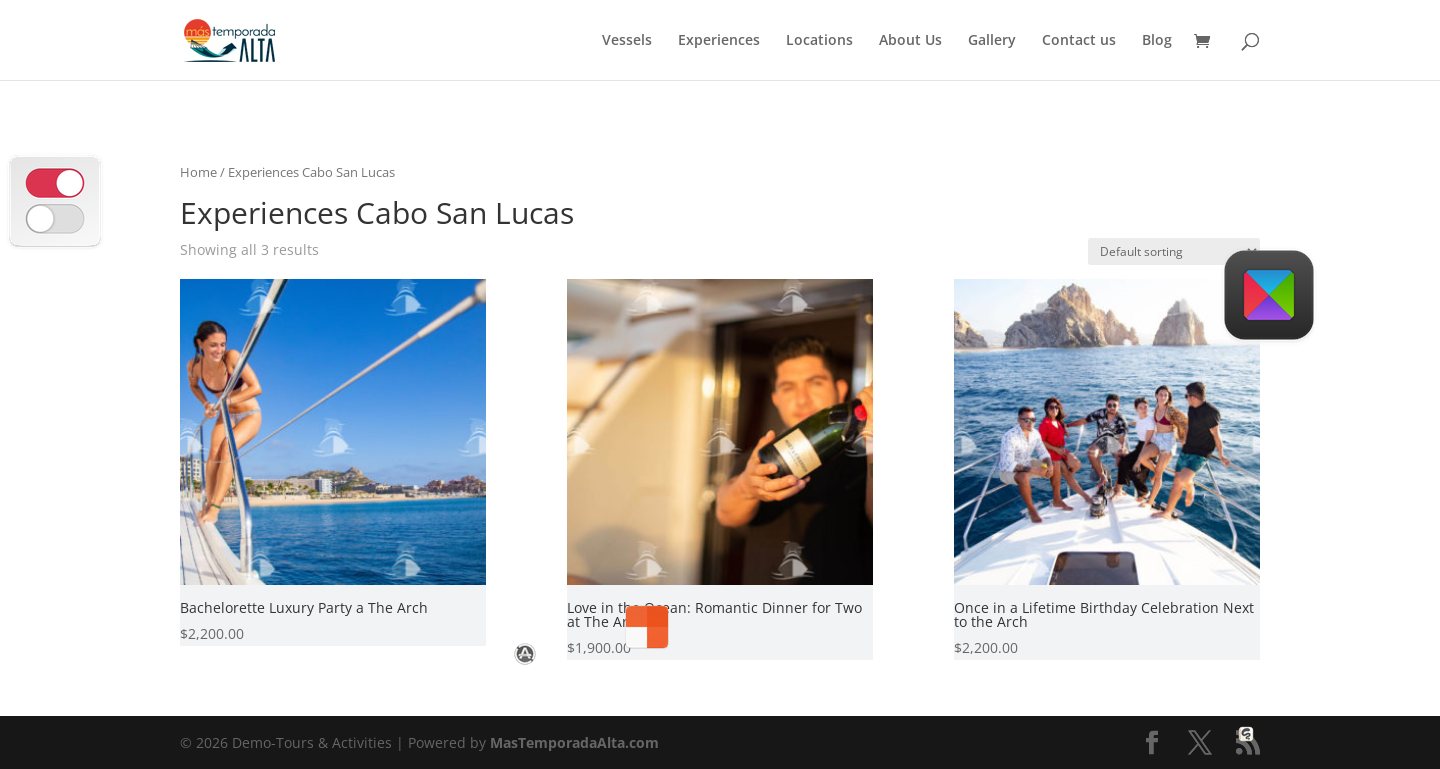  What do you see at coordinates (647, 627) in the screenshot?
I see `switch to the bottom-left workspace` at bounding box center [647, 627].